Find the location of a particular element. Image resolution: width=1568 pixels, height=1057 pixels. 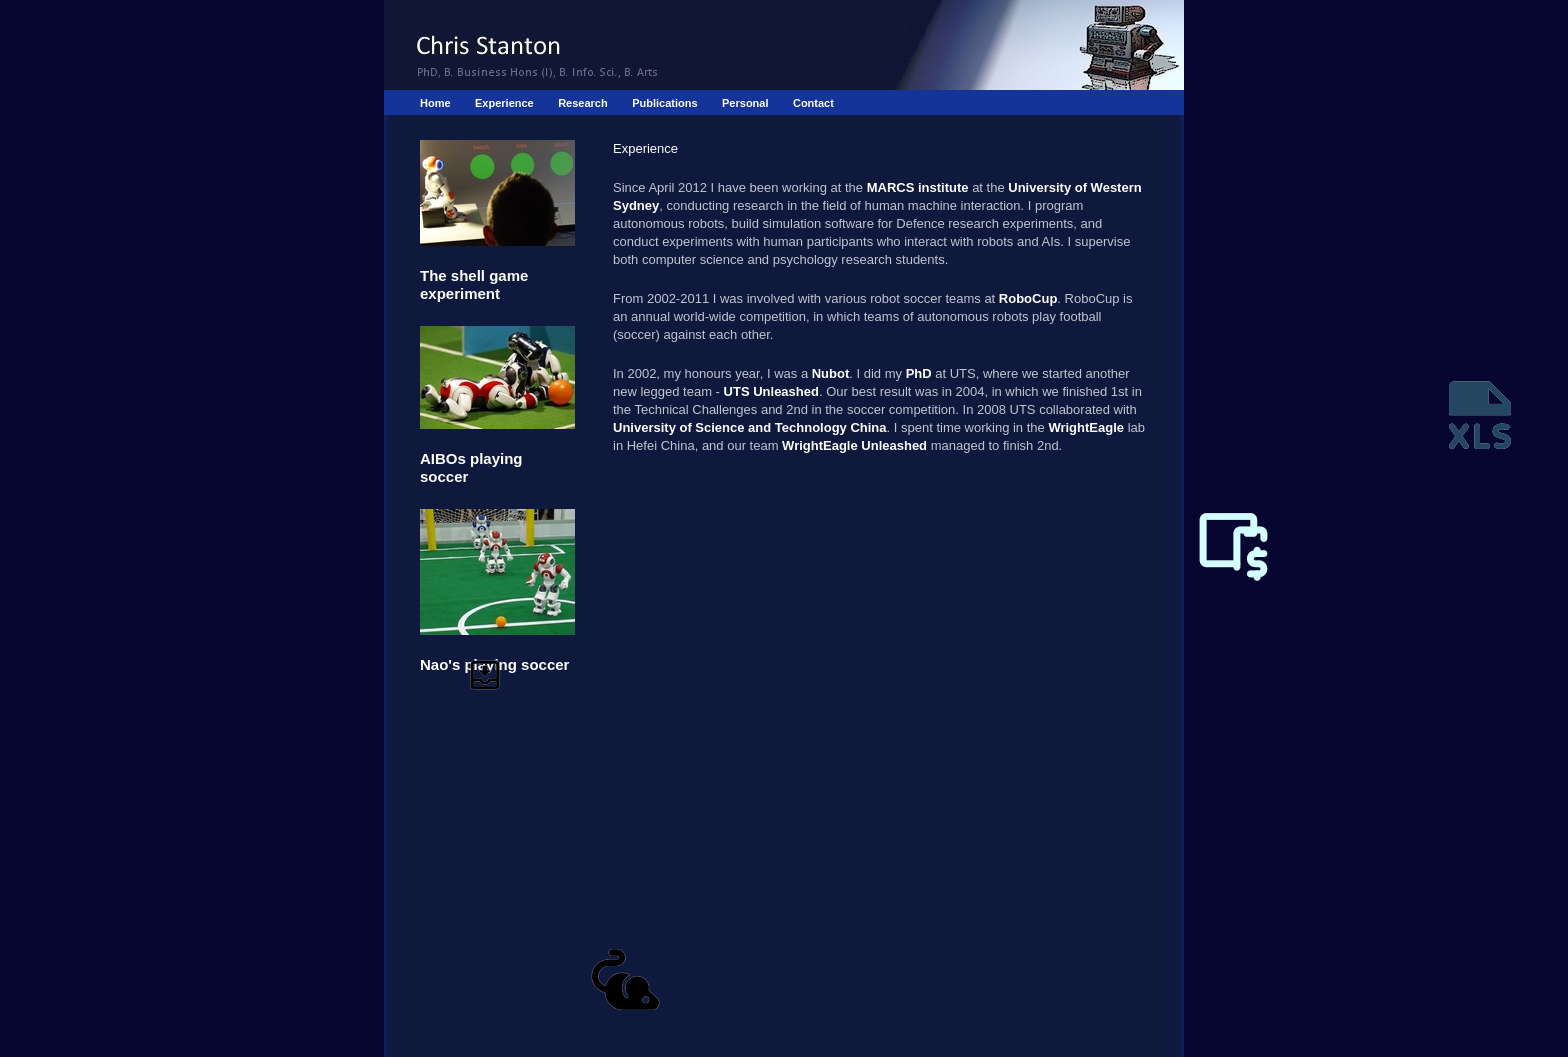

open an Excel spreadsheet file is located at coordinates (1480, 418).